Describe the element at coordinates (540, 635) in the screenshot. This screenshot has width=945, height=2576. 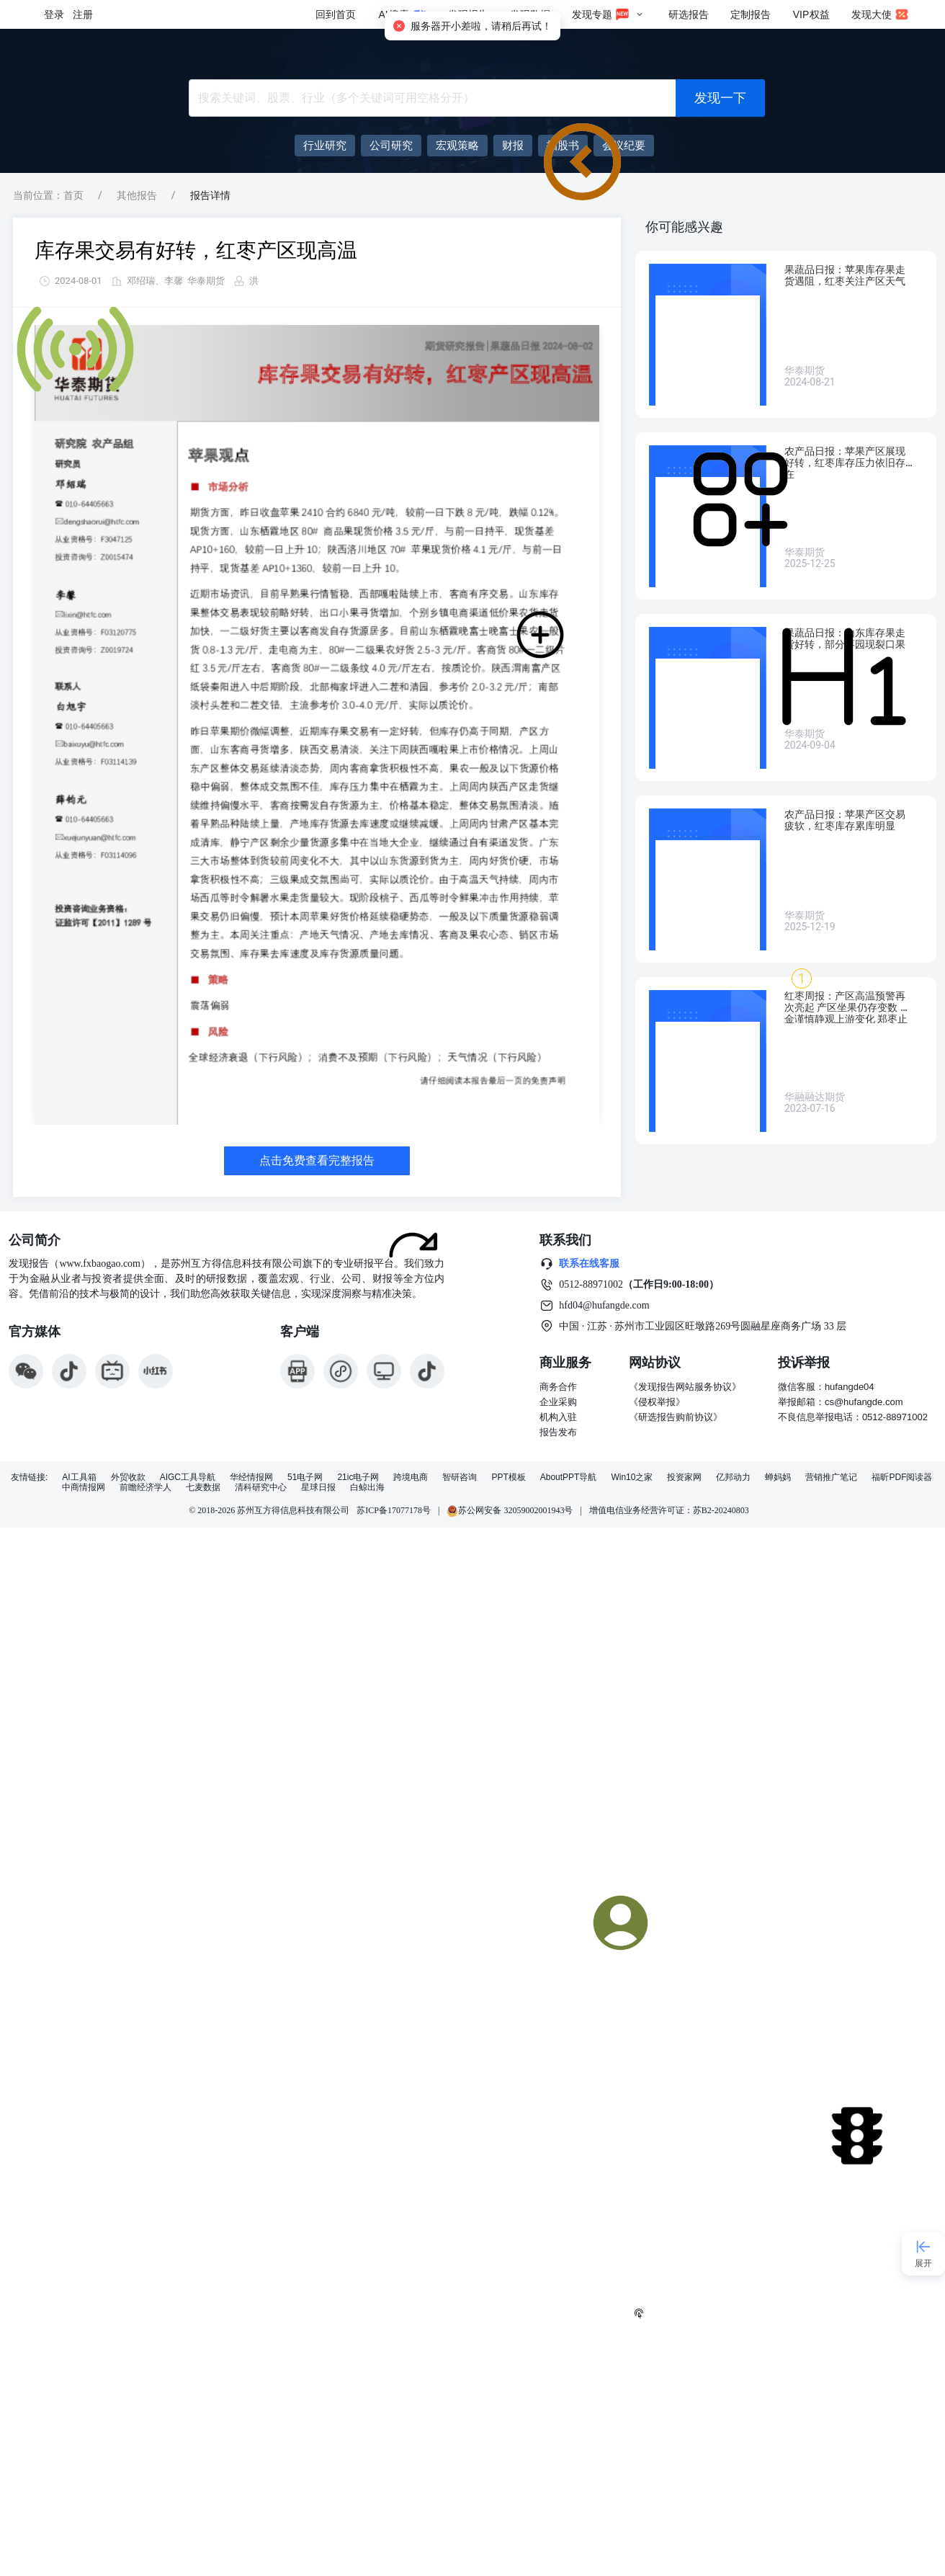
I see `add a new item` at that location.